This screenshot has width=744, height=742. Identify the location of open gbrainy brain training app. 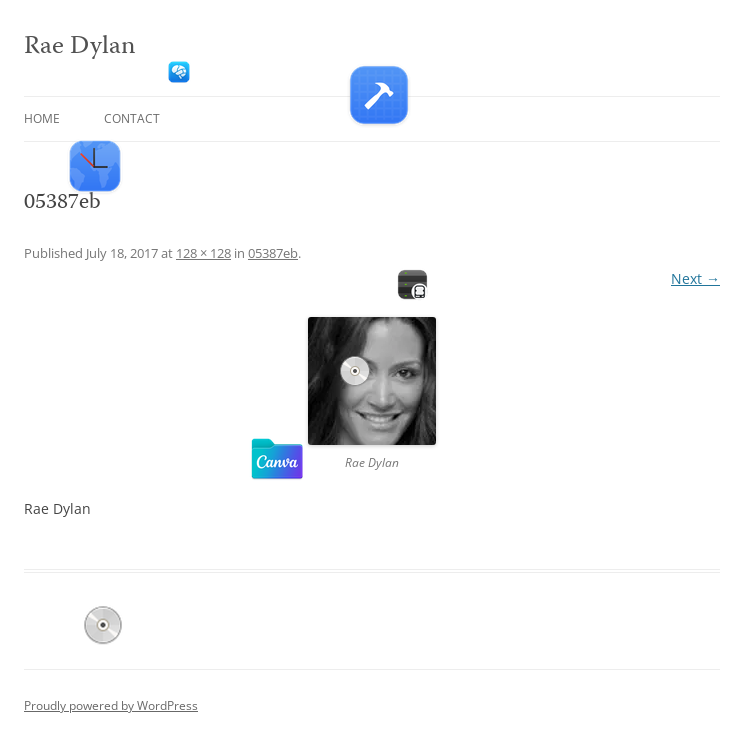
(179, 72).